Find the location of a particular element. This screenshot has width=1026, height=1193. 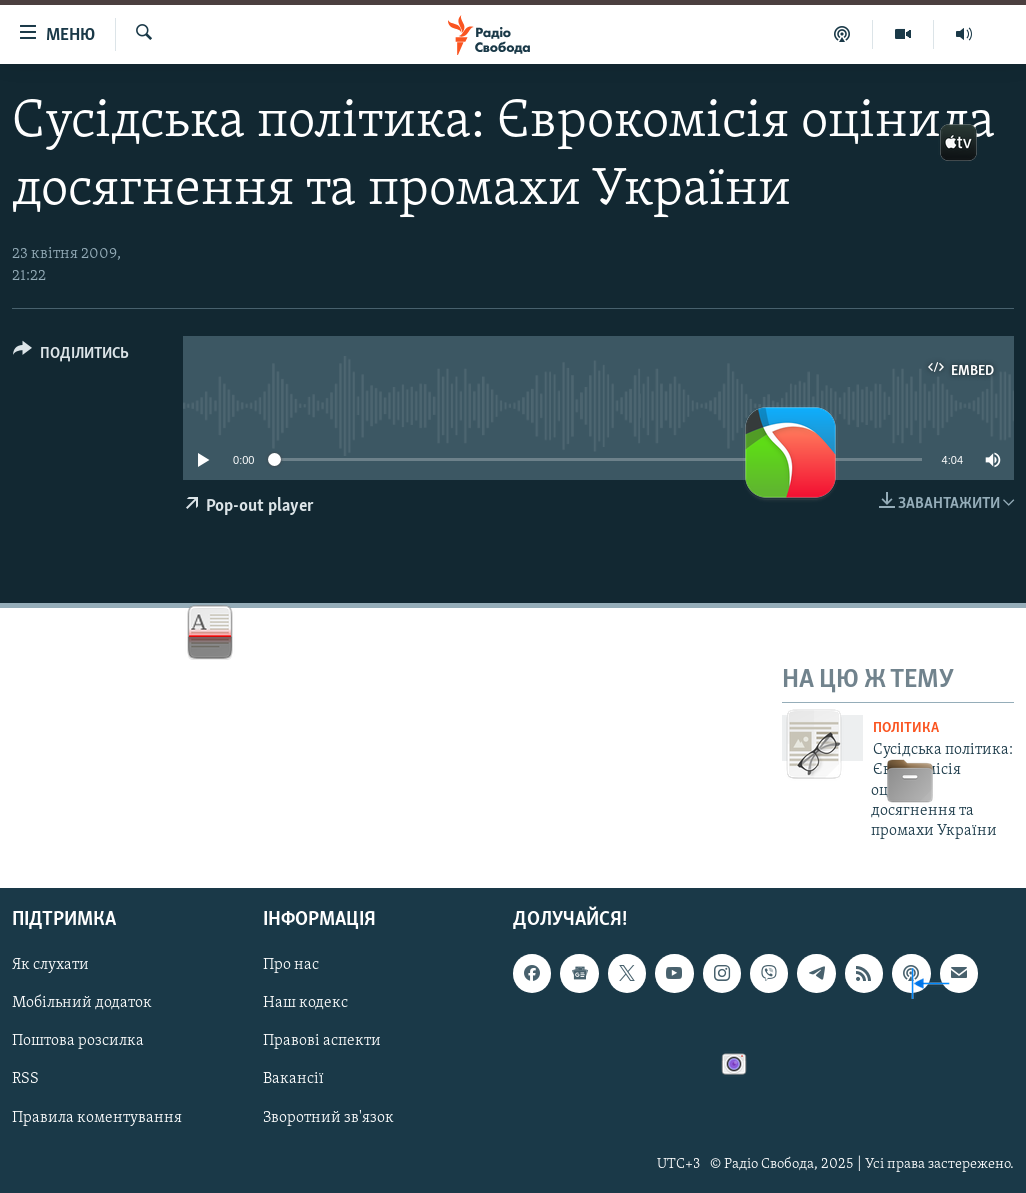

open the Apple TV app is located at coordinates (958, 142).